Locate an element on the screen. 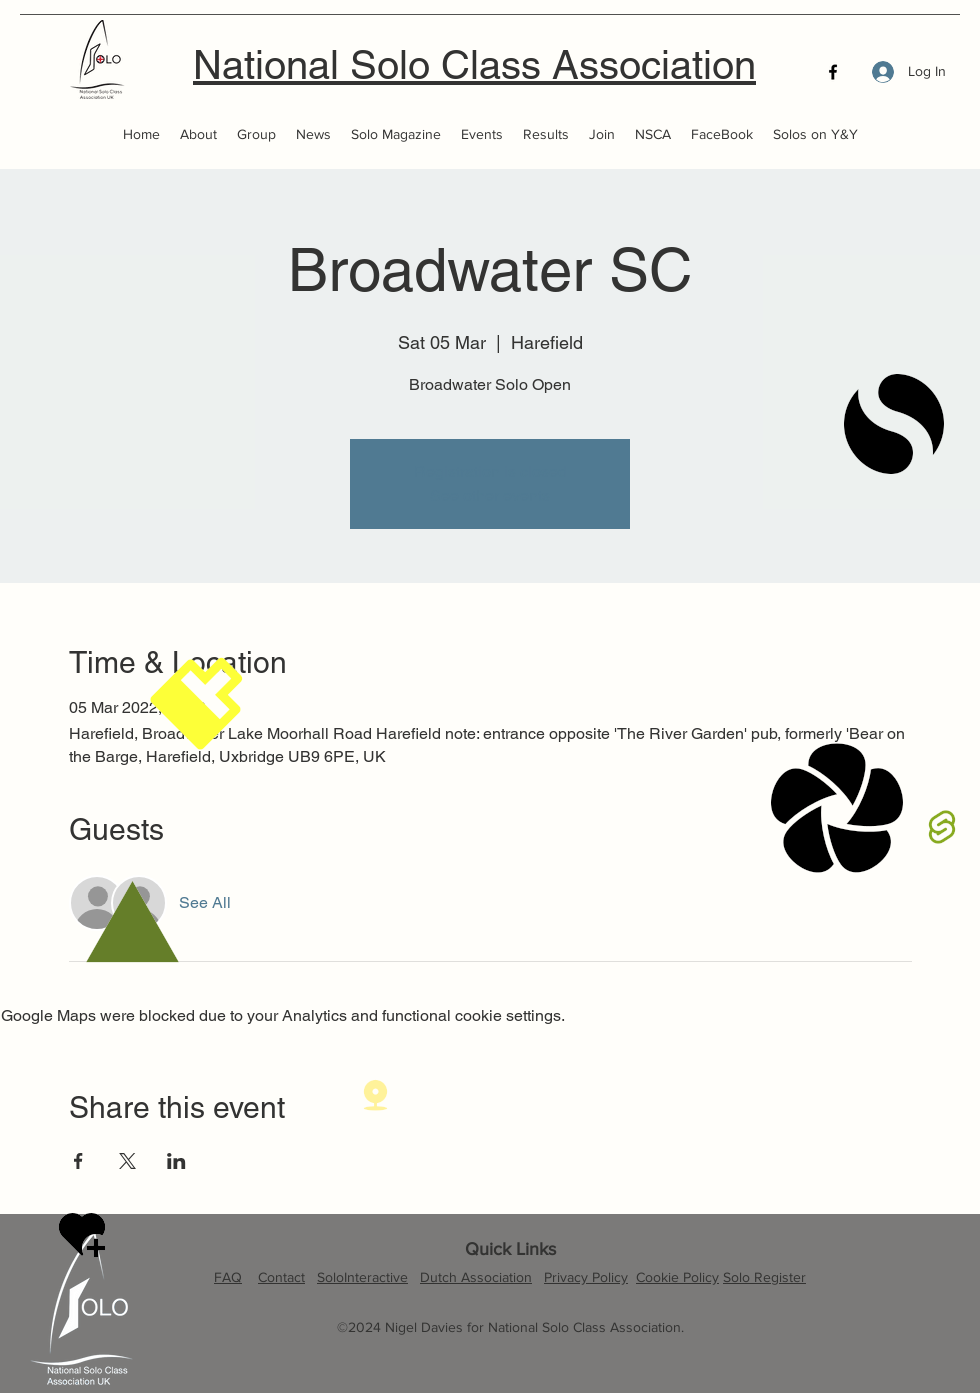 This screenshot has height=1393, width=980. svelte framework logo is located at coordinates (942, 827).